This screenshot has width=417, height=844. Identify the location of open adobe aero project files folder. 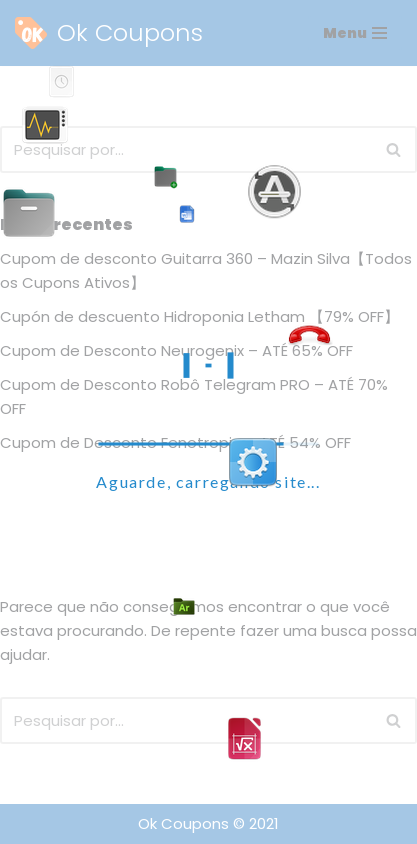
(184, 607).